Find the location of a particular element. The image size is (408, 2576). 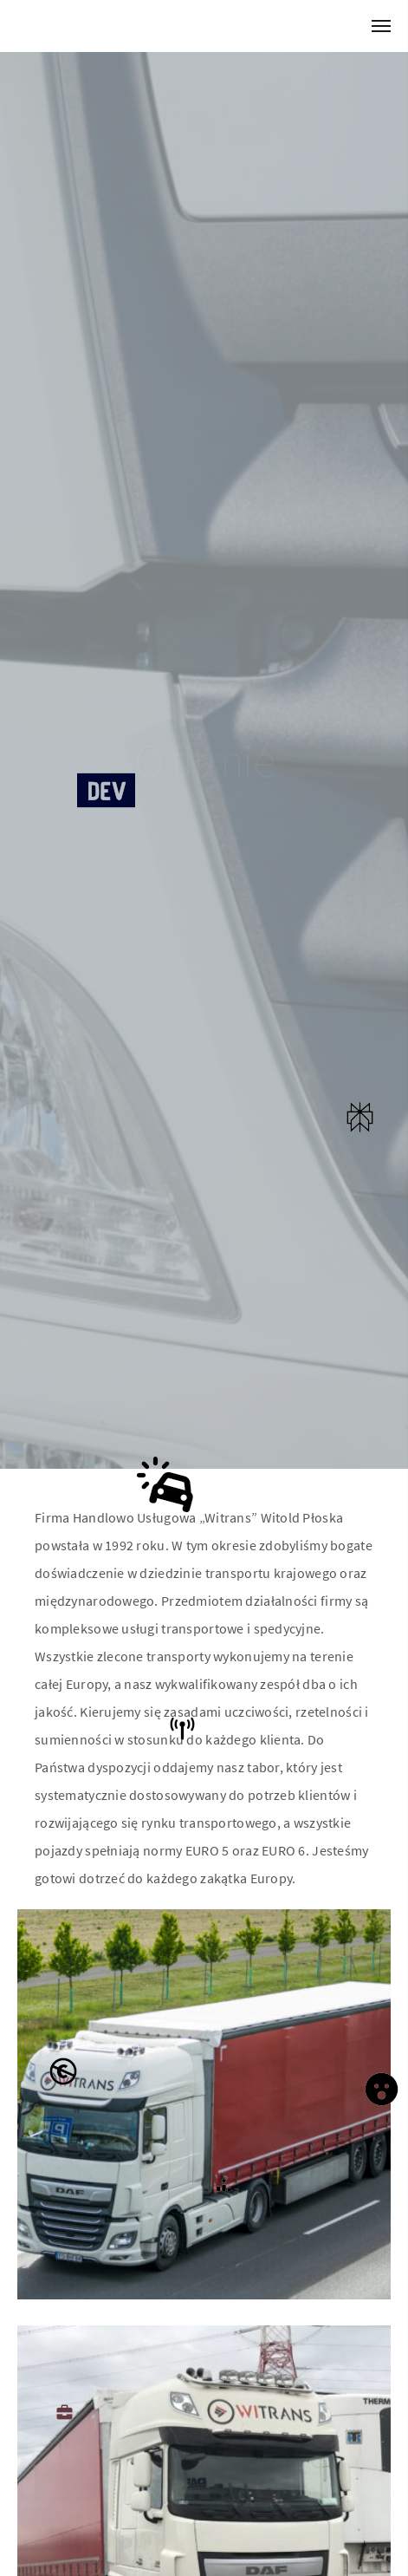

view leaderboard rankings is located at coordinates (223, 2184).